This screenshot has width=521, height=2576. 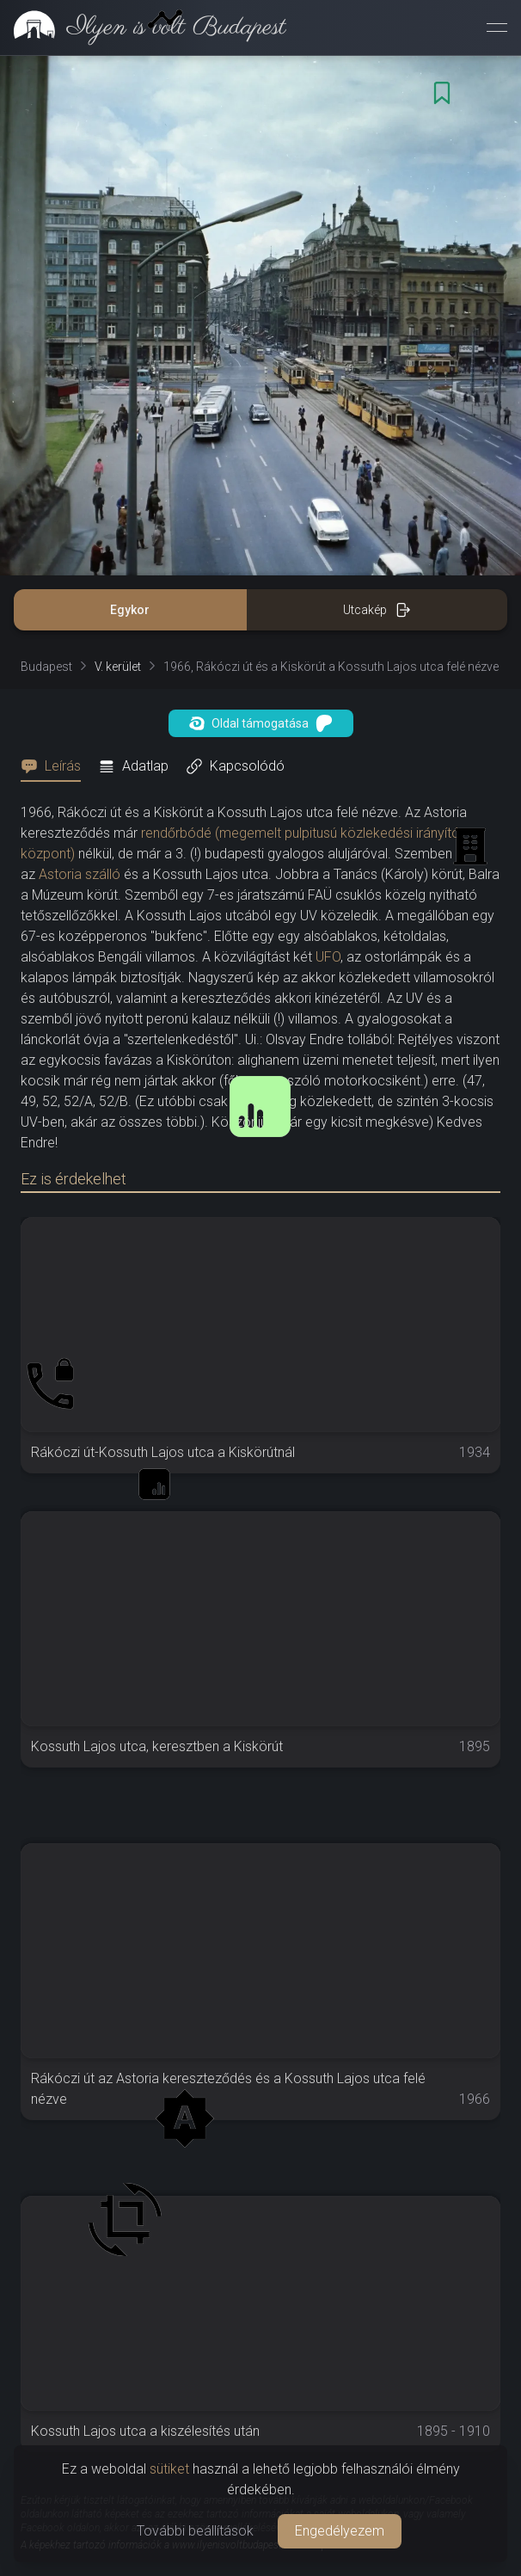 I want to click on rotate and crop an image, so click(x=125, y=2219).